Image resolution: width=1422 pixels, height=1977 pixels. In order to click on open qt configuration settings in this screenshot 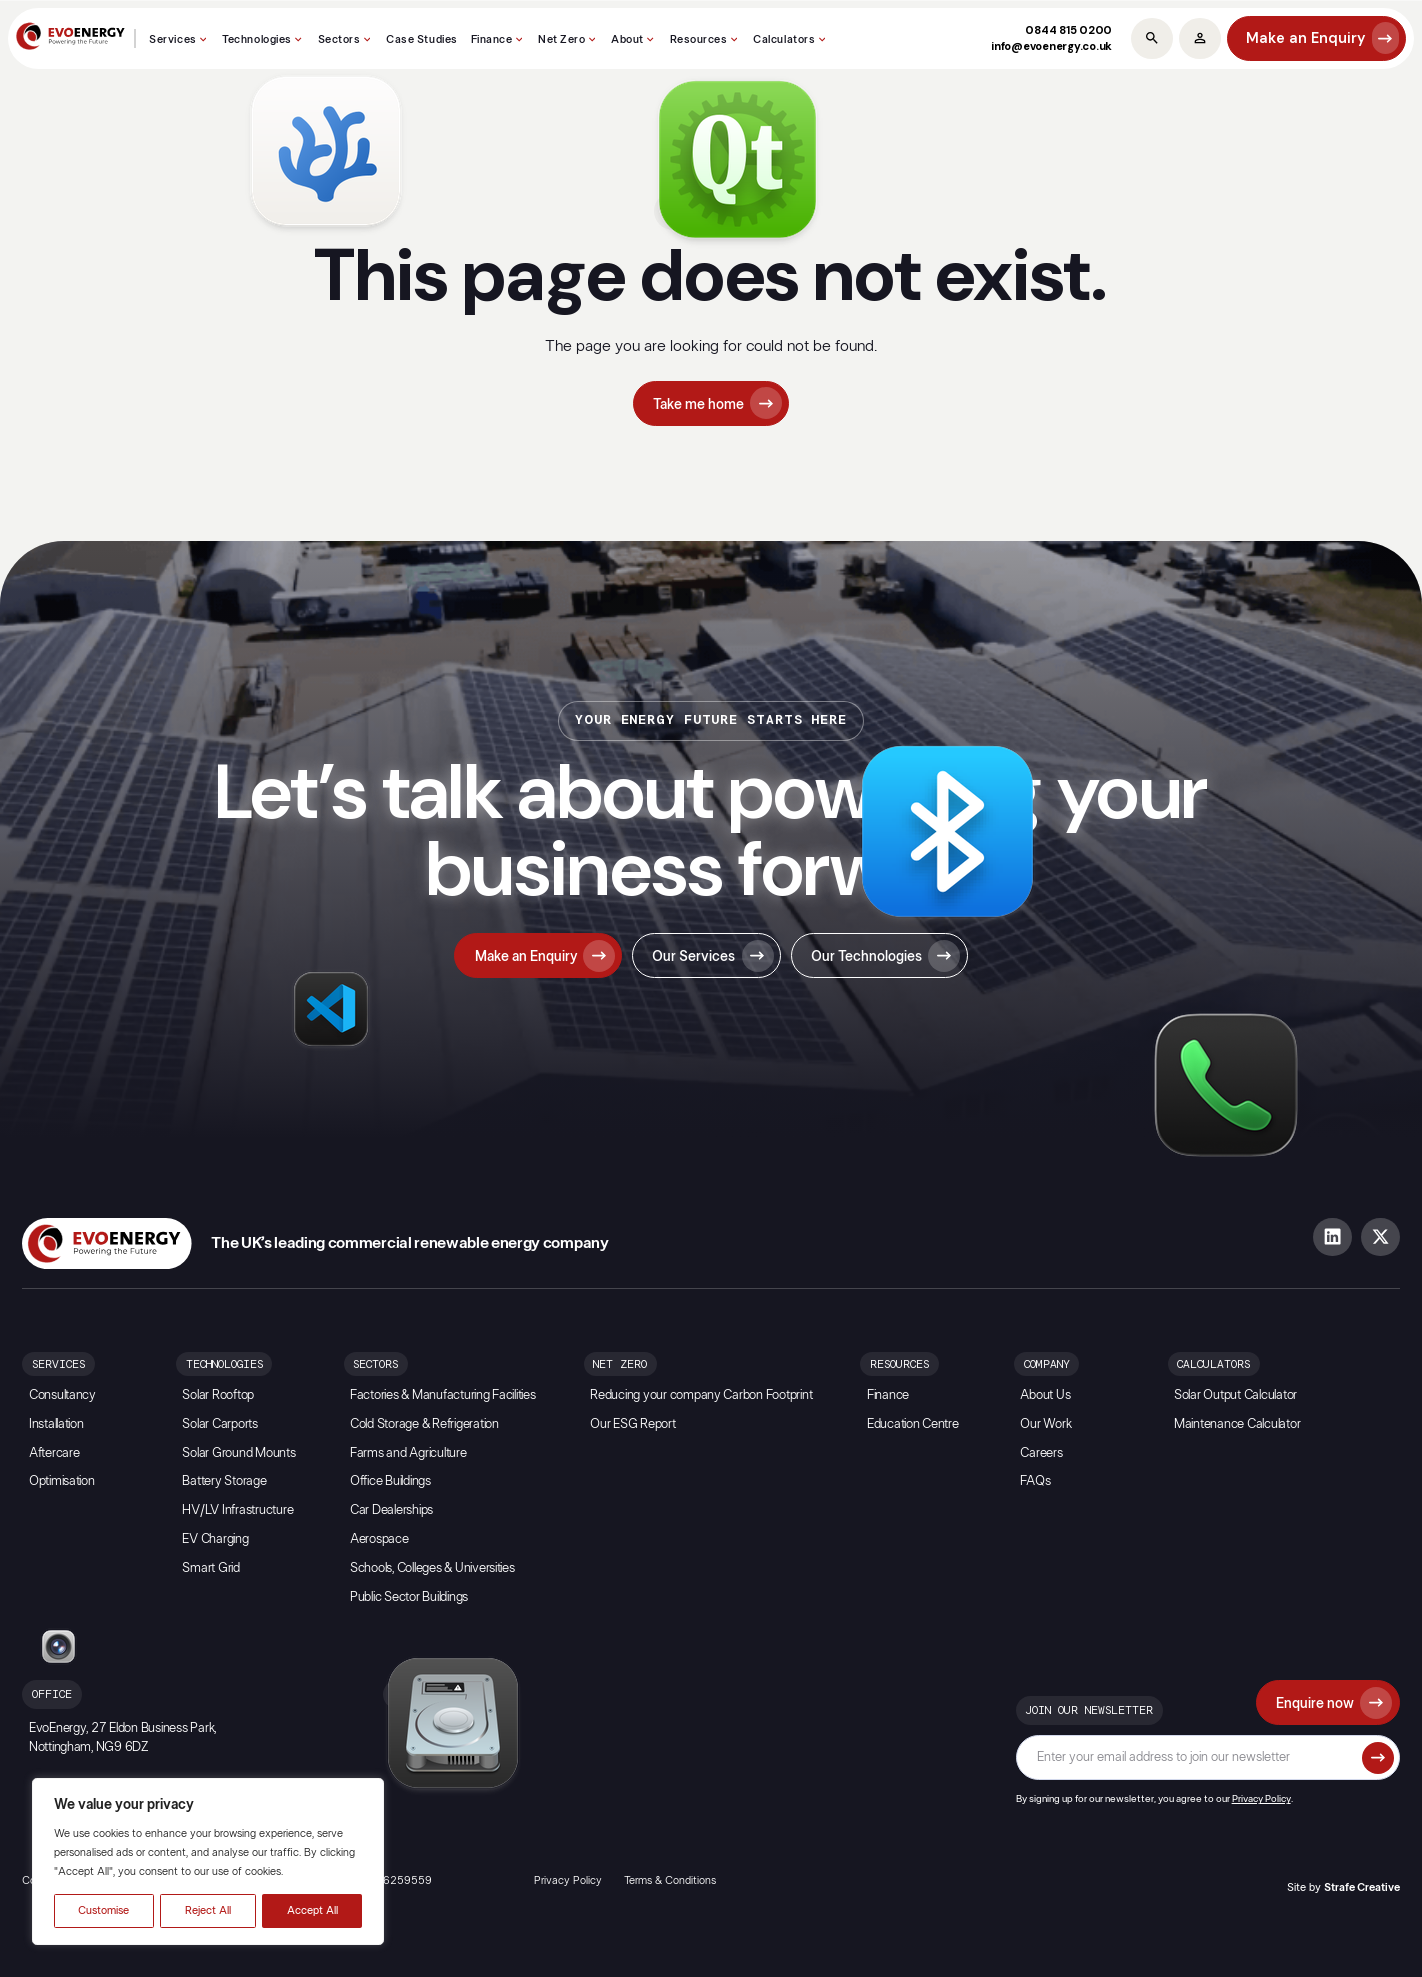, I will do `click(737, 159)`.